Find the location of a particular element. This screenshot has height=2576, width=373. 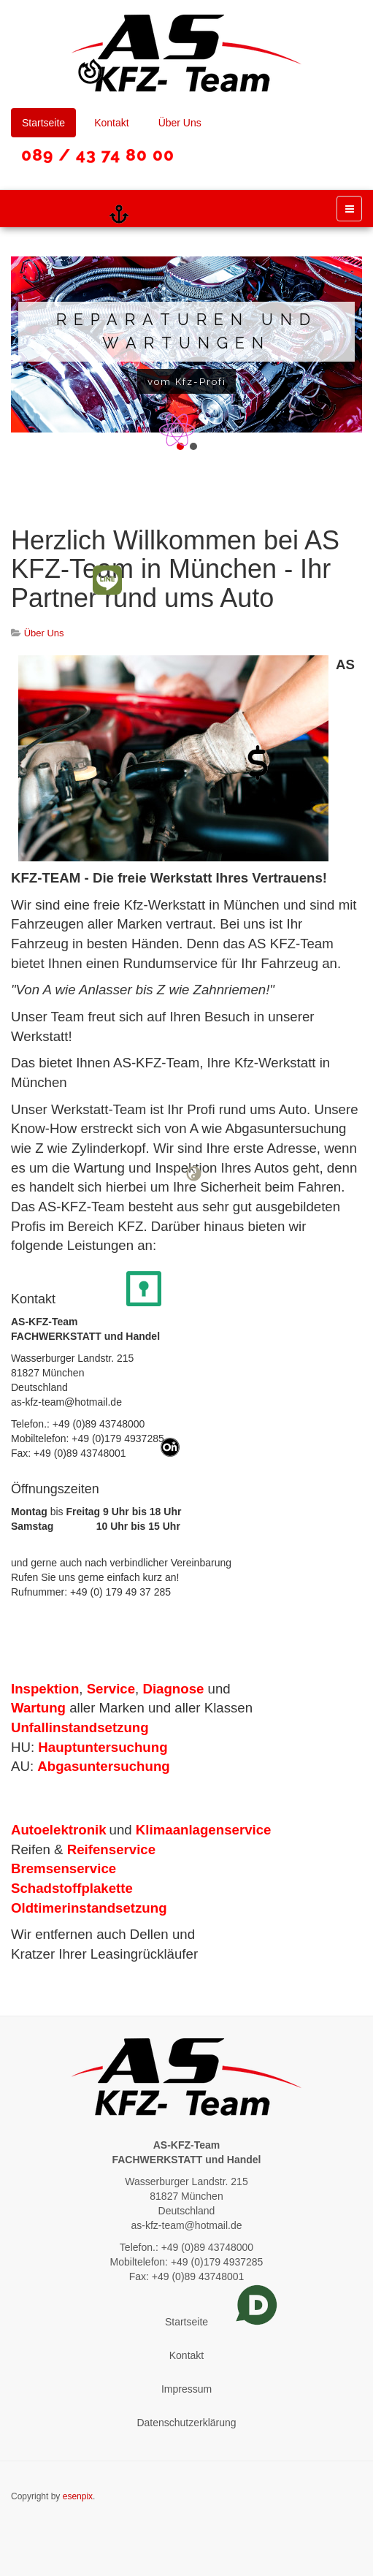

open the LINE messaging app is located at coordinates (107, 580).